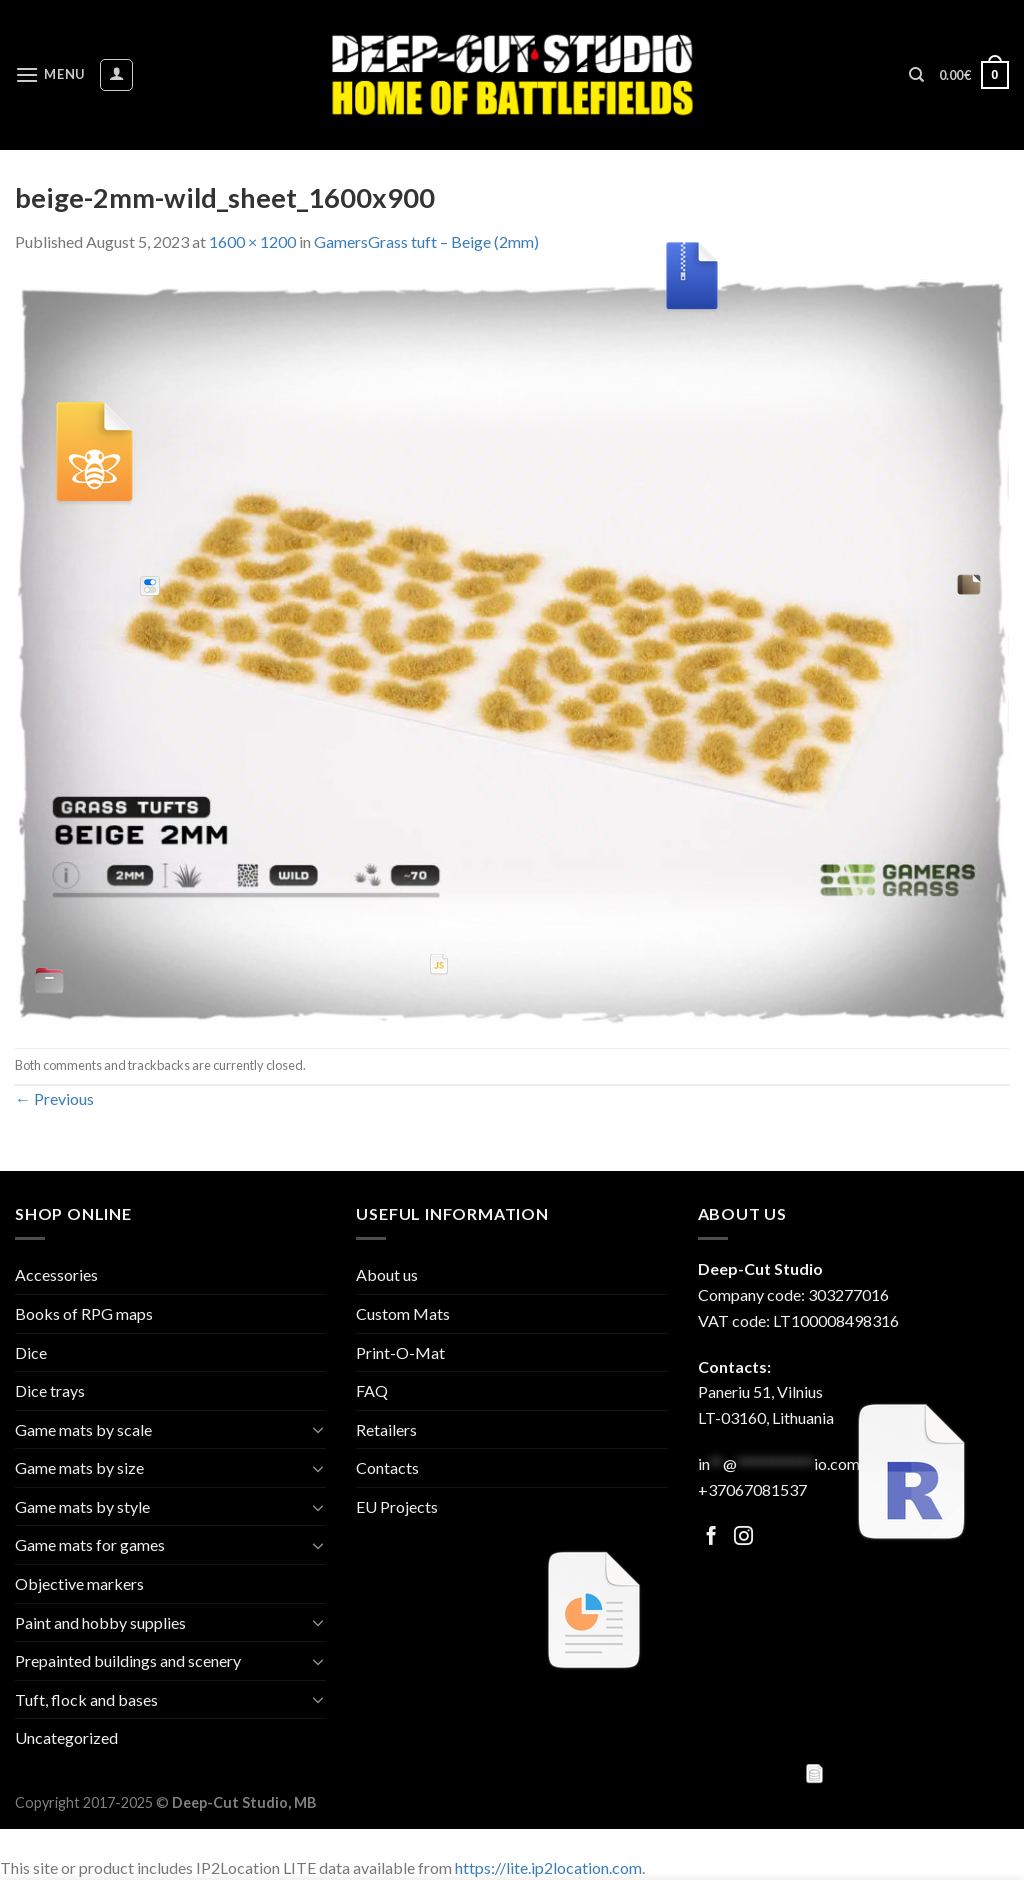  Describe the element at coordinates (150, 586) in the screenshot. I see `open gnome tweaks to customize desktop settings` at that location.